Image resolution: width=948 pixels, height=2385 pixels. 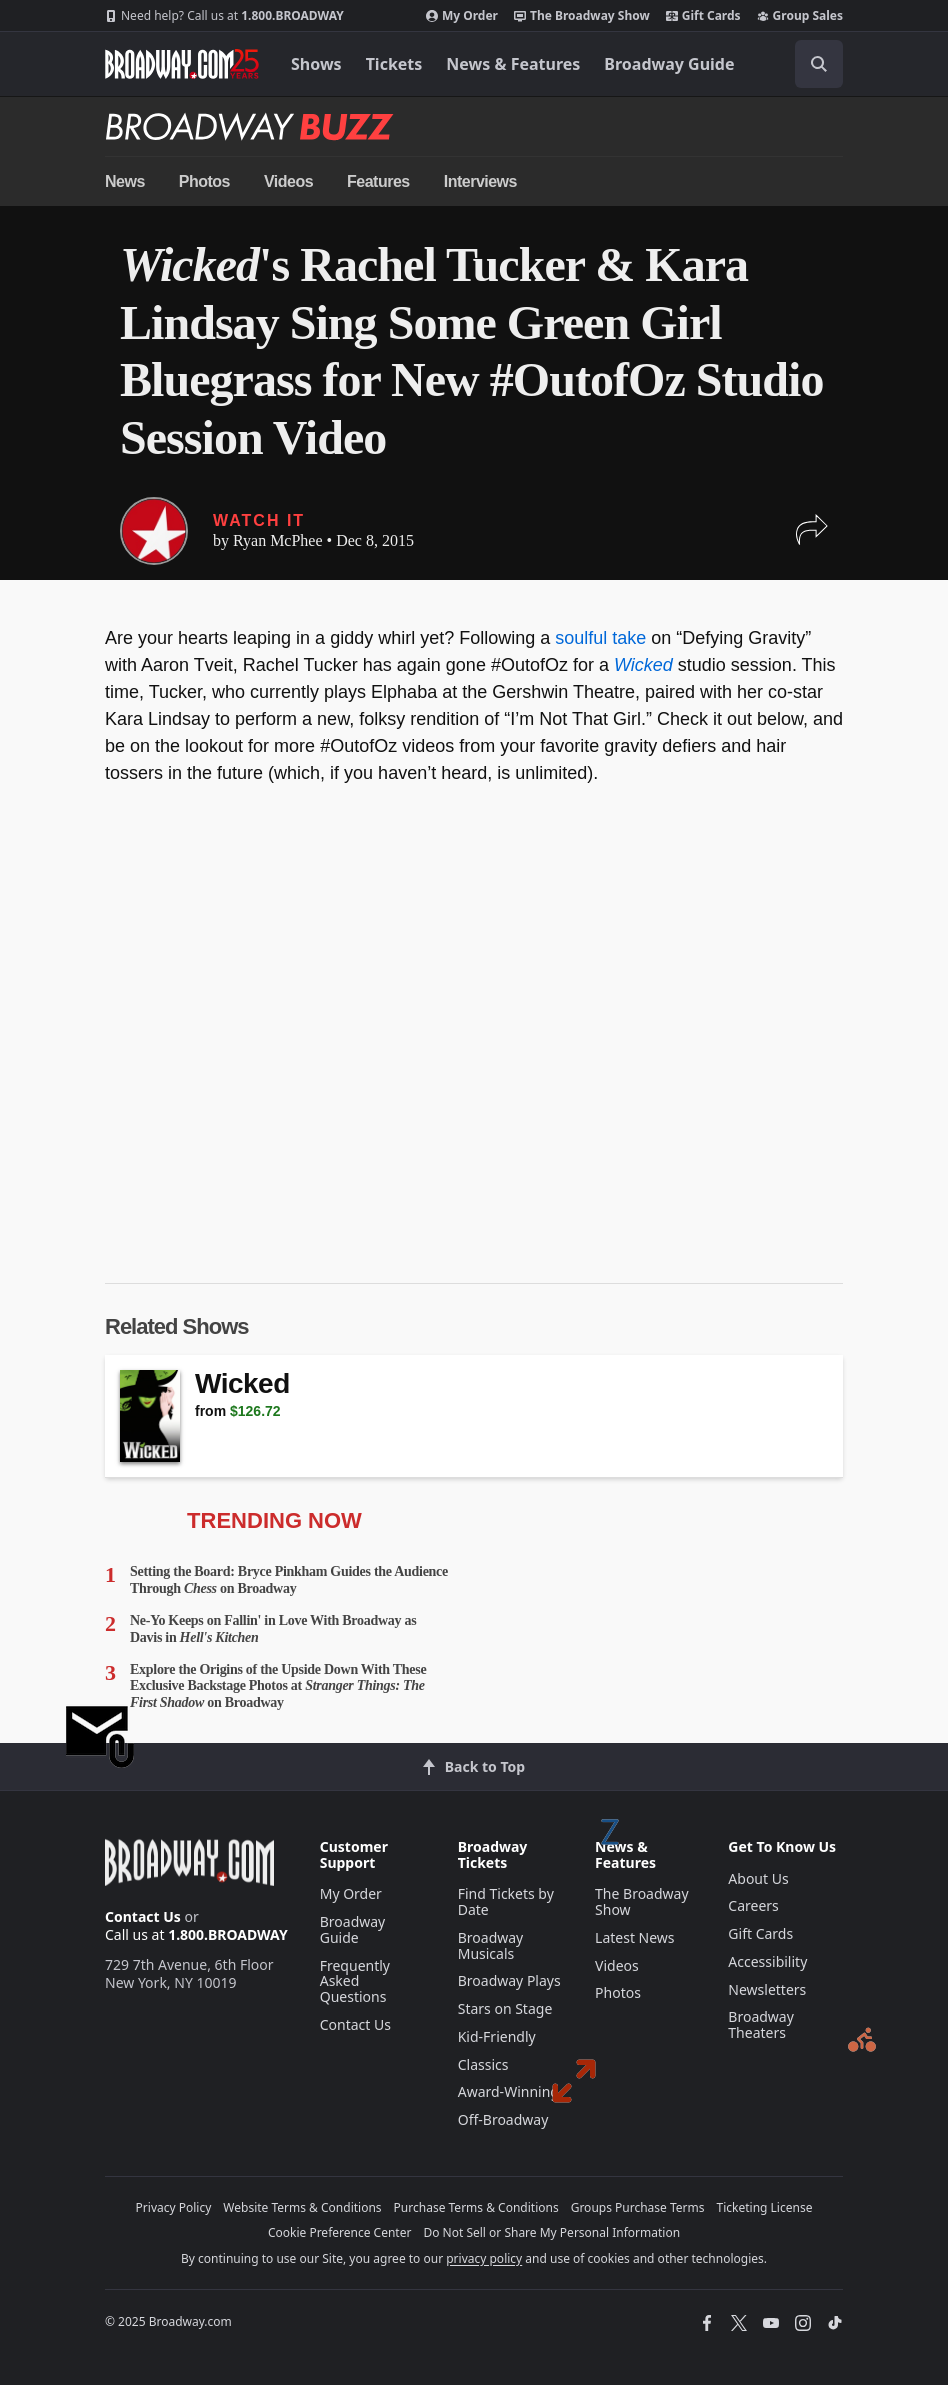 I want to click on expand to full screen, so click(x=574, y=2081).